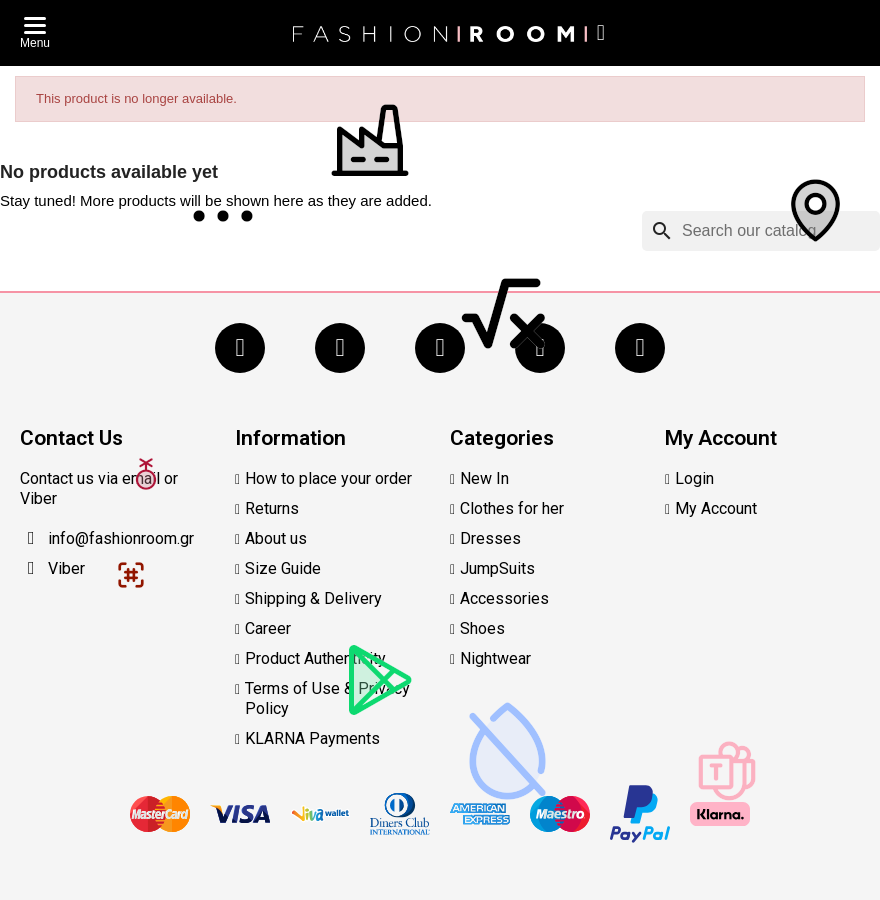  Describe the element at coordinates (505, 313) in the screenshot. I see `access calculator or math functions` at that location.